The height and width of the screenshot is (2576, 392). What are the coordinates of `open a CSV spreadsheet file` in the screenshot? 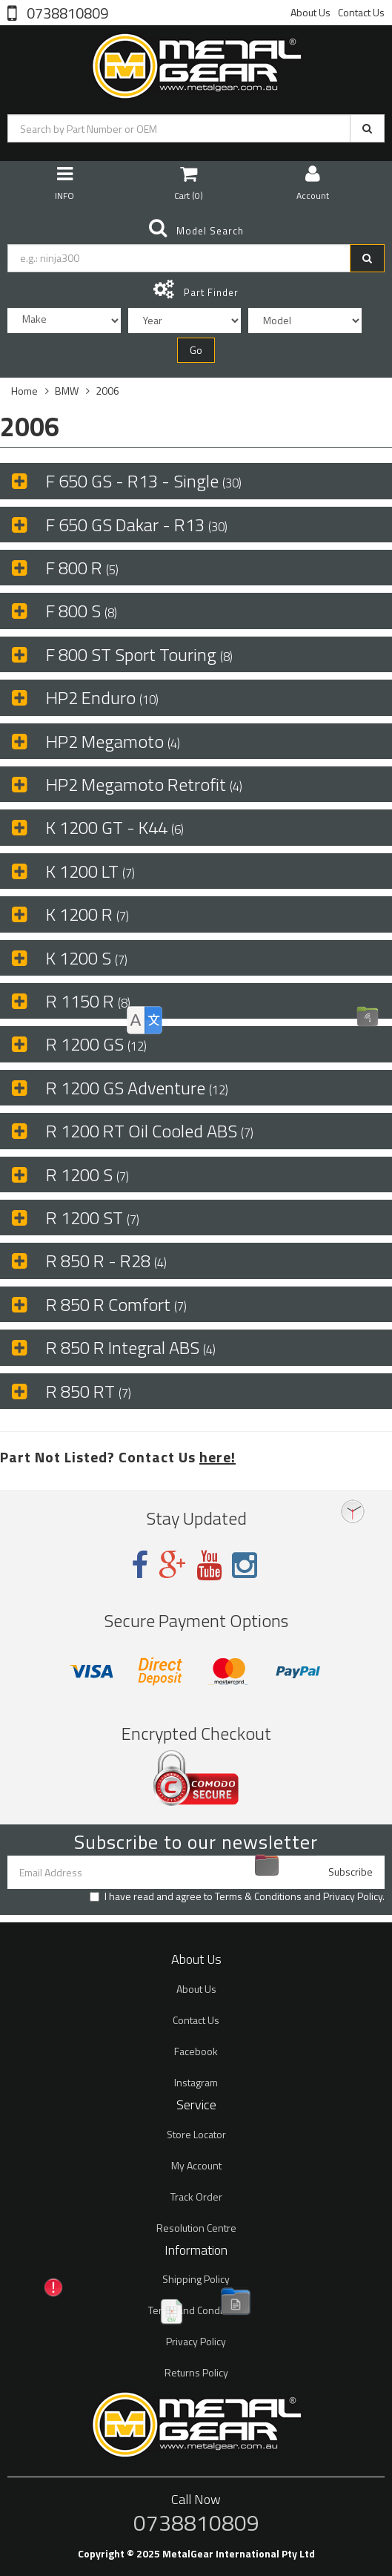 It's located at (171, 2311).